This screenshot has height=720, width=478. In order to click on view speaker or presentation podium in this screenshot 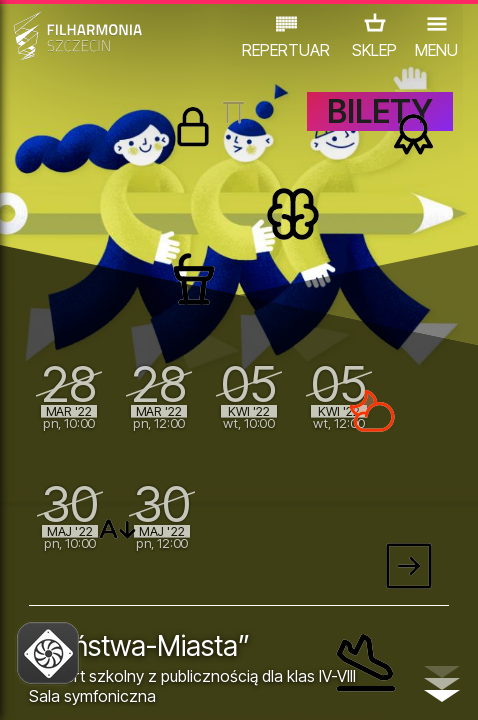, I will do `click(194, 279)`.